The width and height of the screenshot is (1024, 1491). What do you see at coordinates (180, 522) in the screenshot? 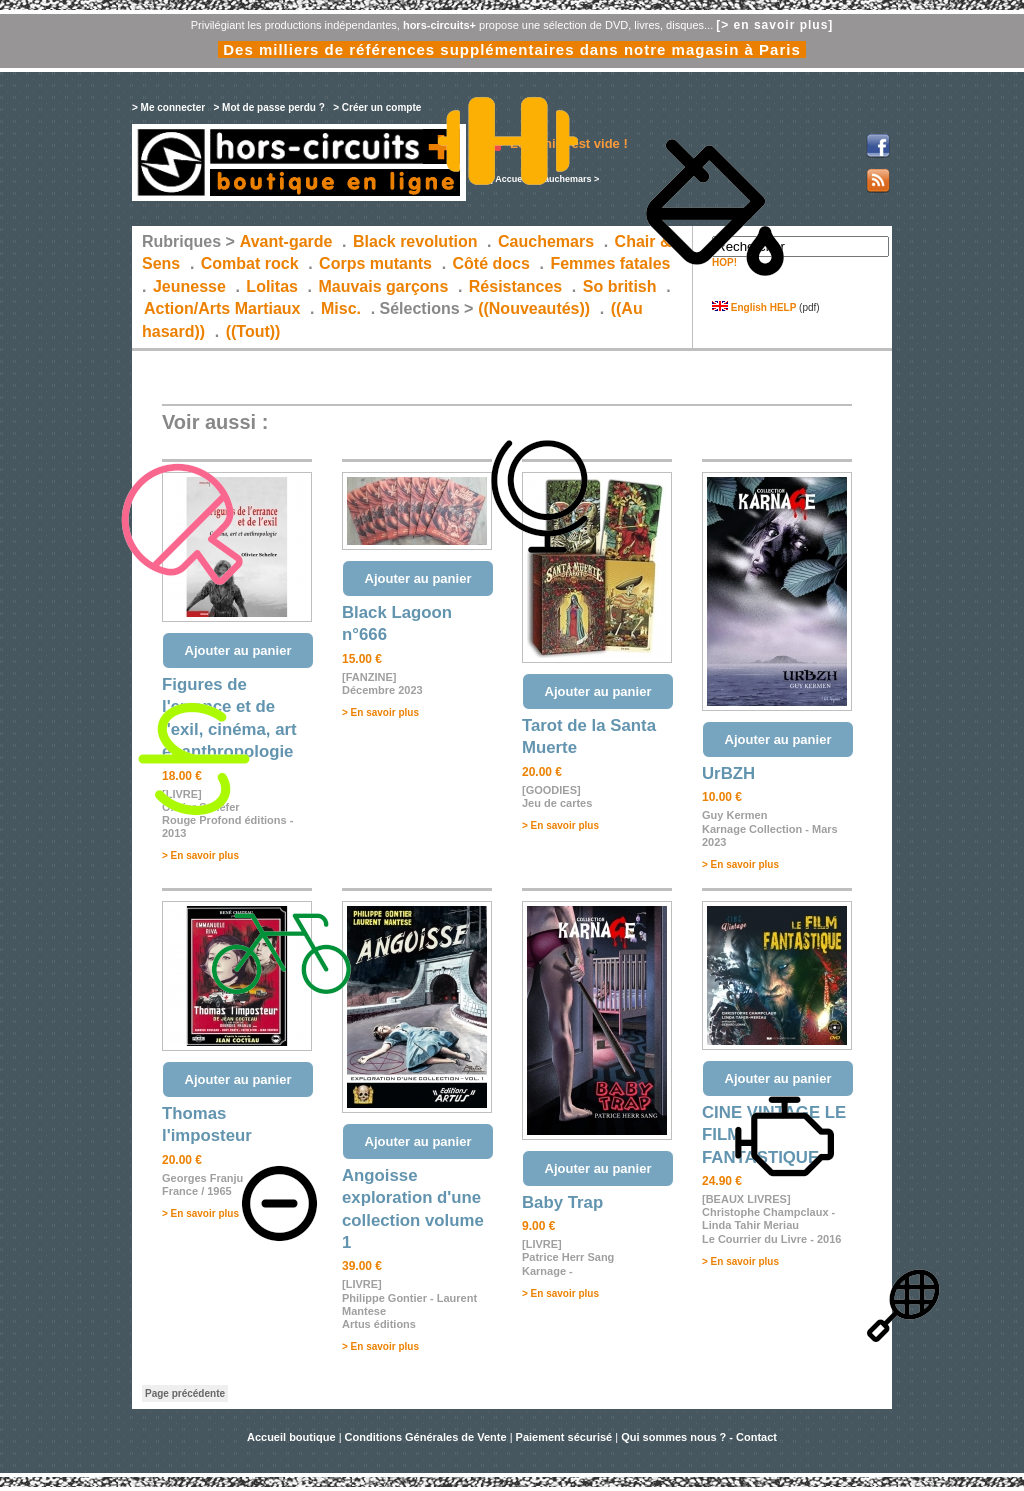
I see `access table tennis or ping pong game` at bounding box center [180, 522].